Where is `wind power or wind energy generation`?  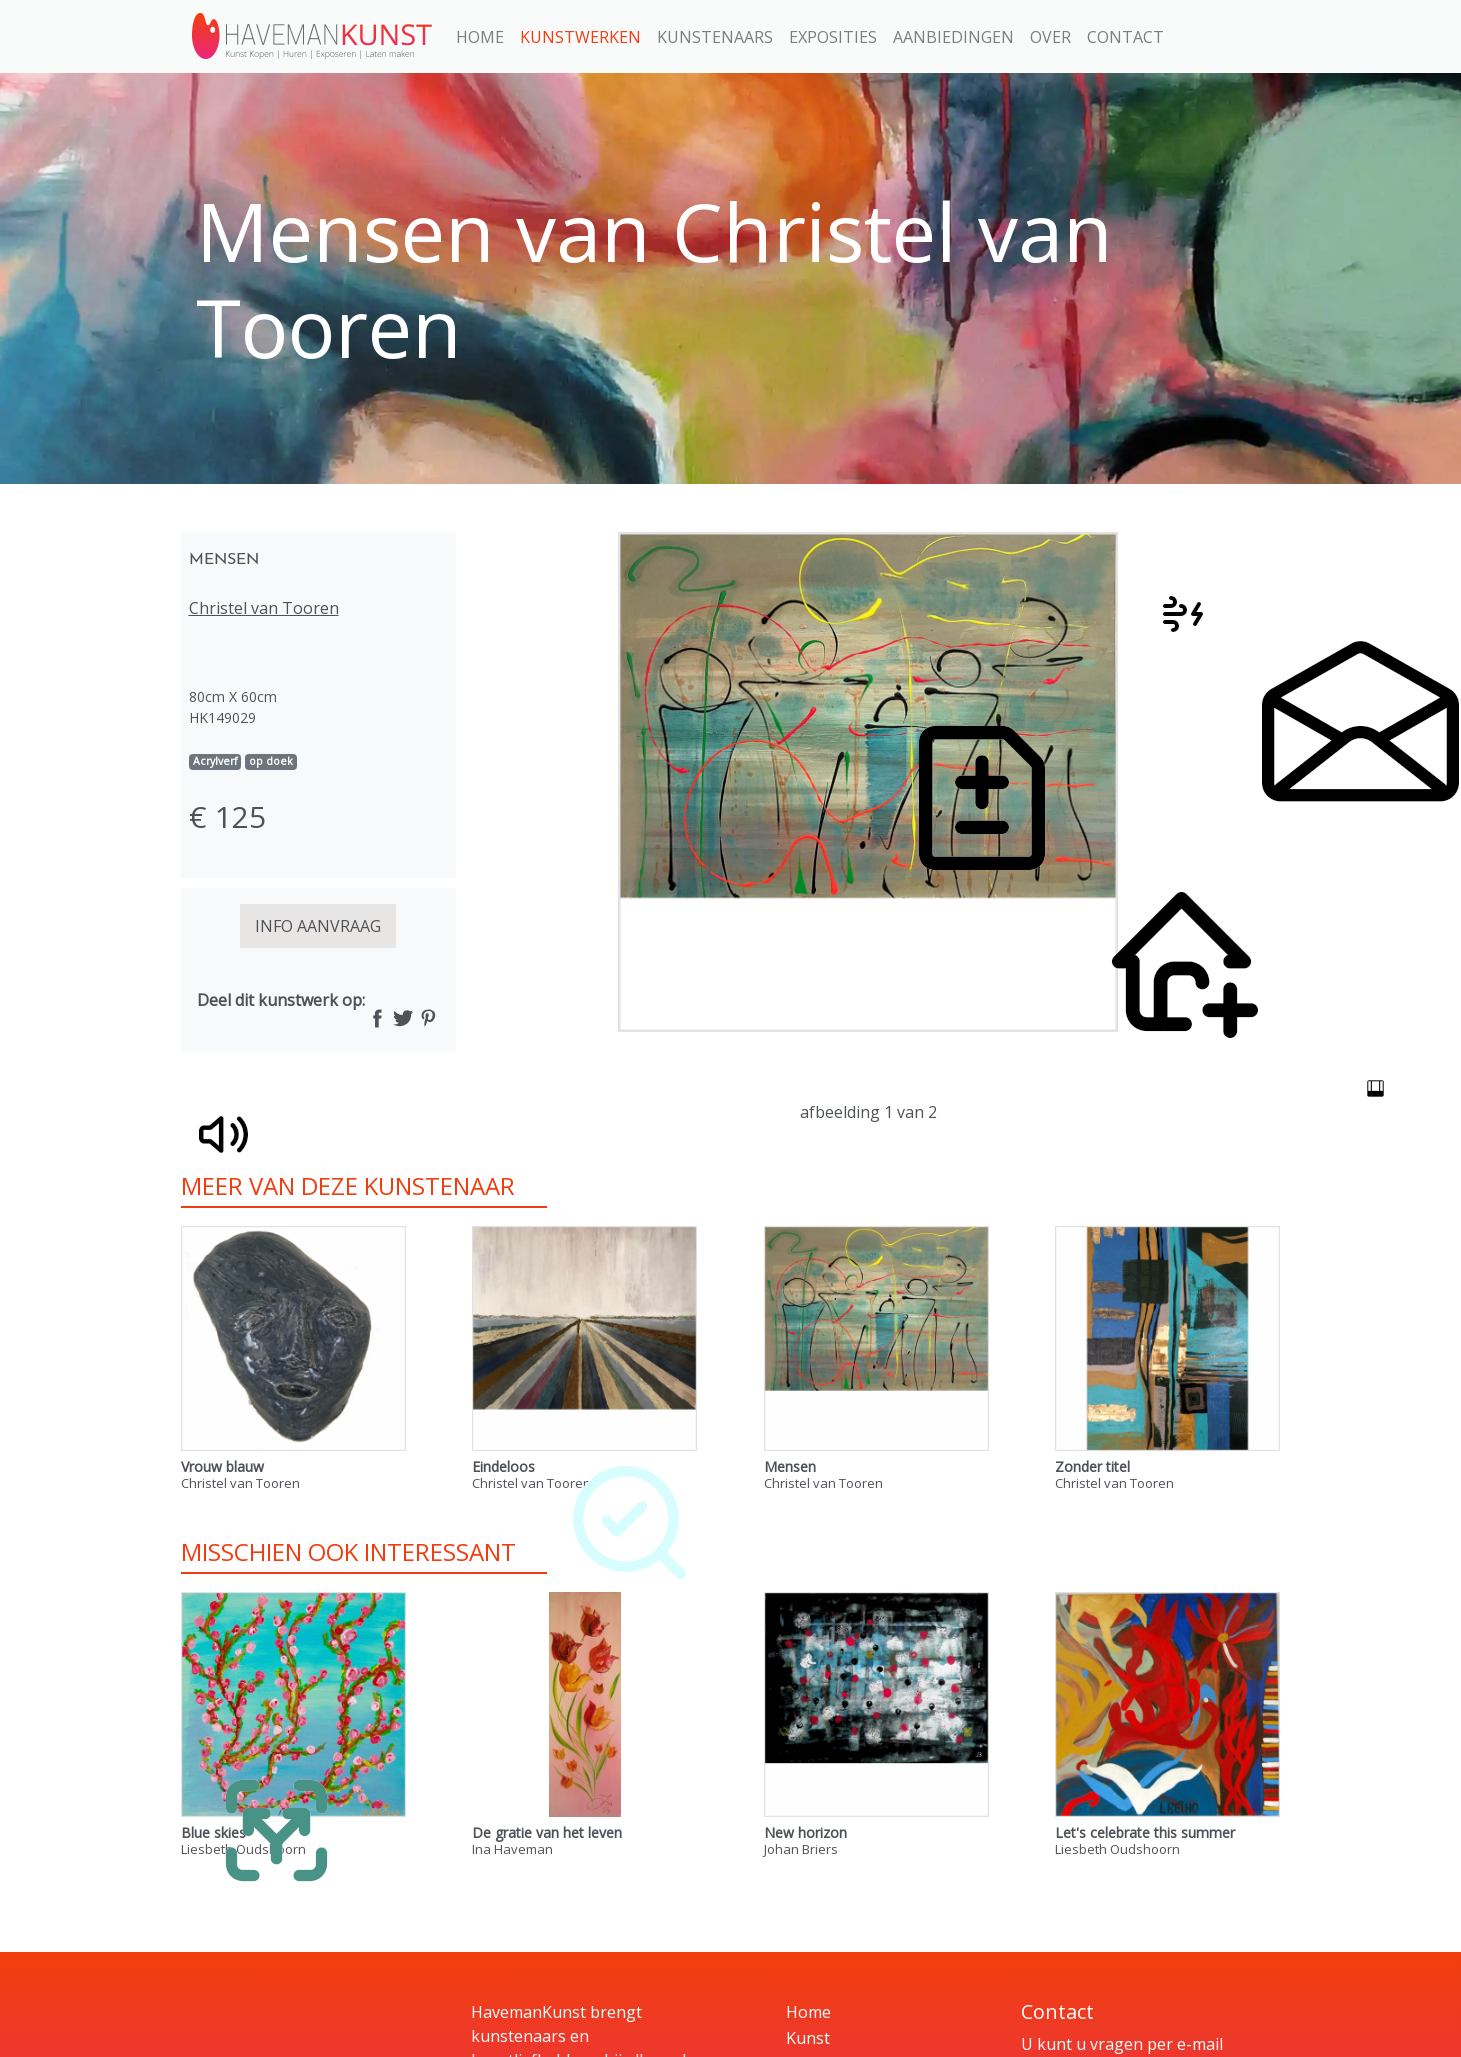
wind power or wind energy generation is located at coordinates (1183, 614).